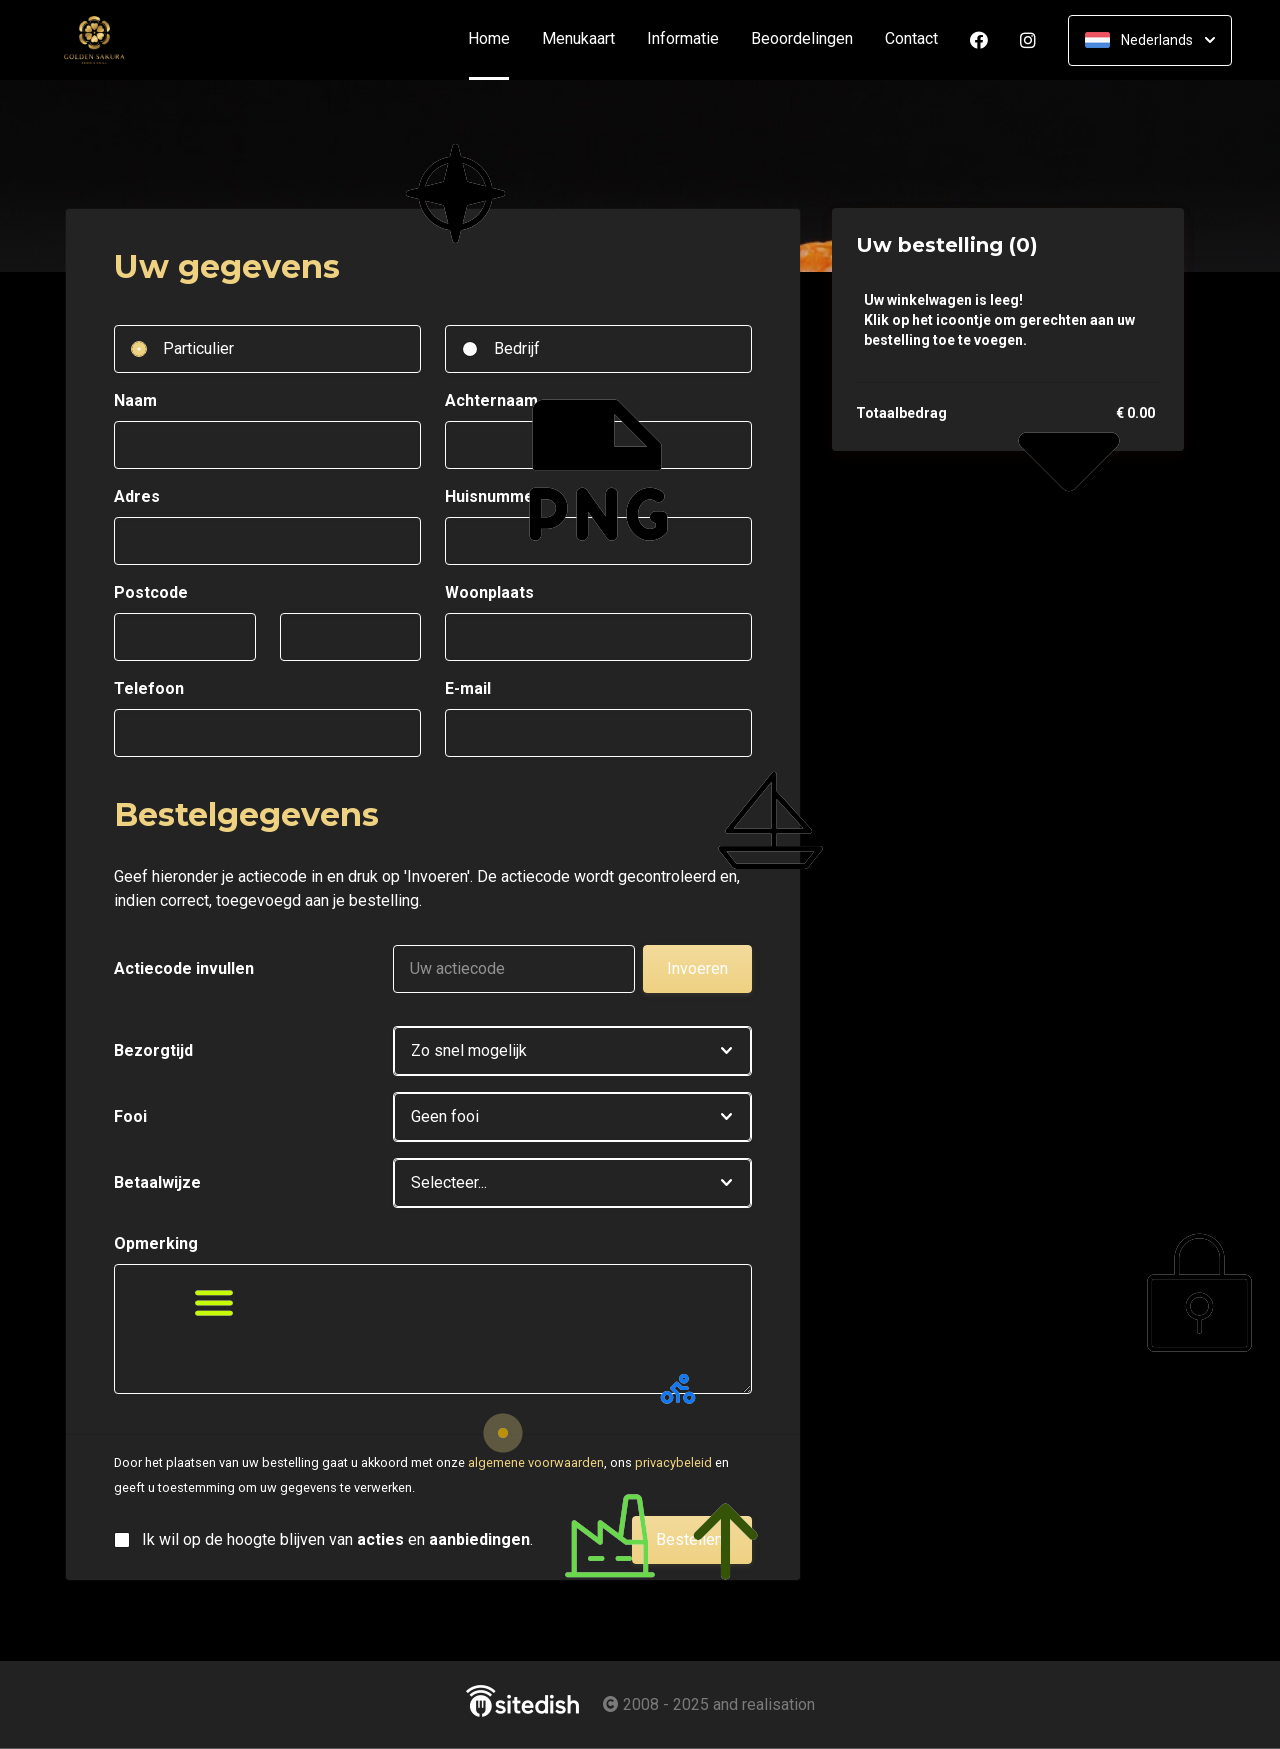 This screenshot has height=1749, width=1280. What do you see at coordinates (725, 1541) in the screenshot?
I see `scroll to top of page` at bounding box center [725, 1541].